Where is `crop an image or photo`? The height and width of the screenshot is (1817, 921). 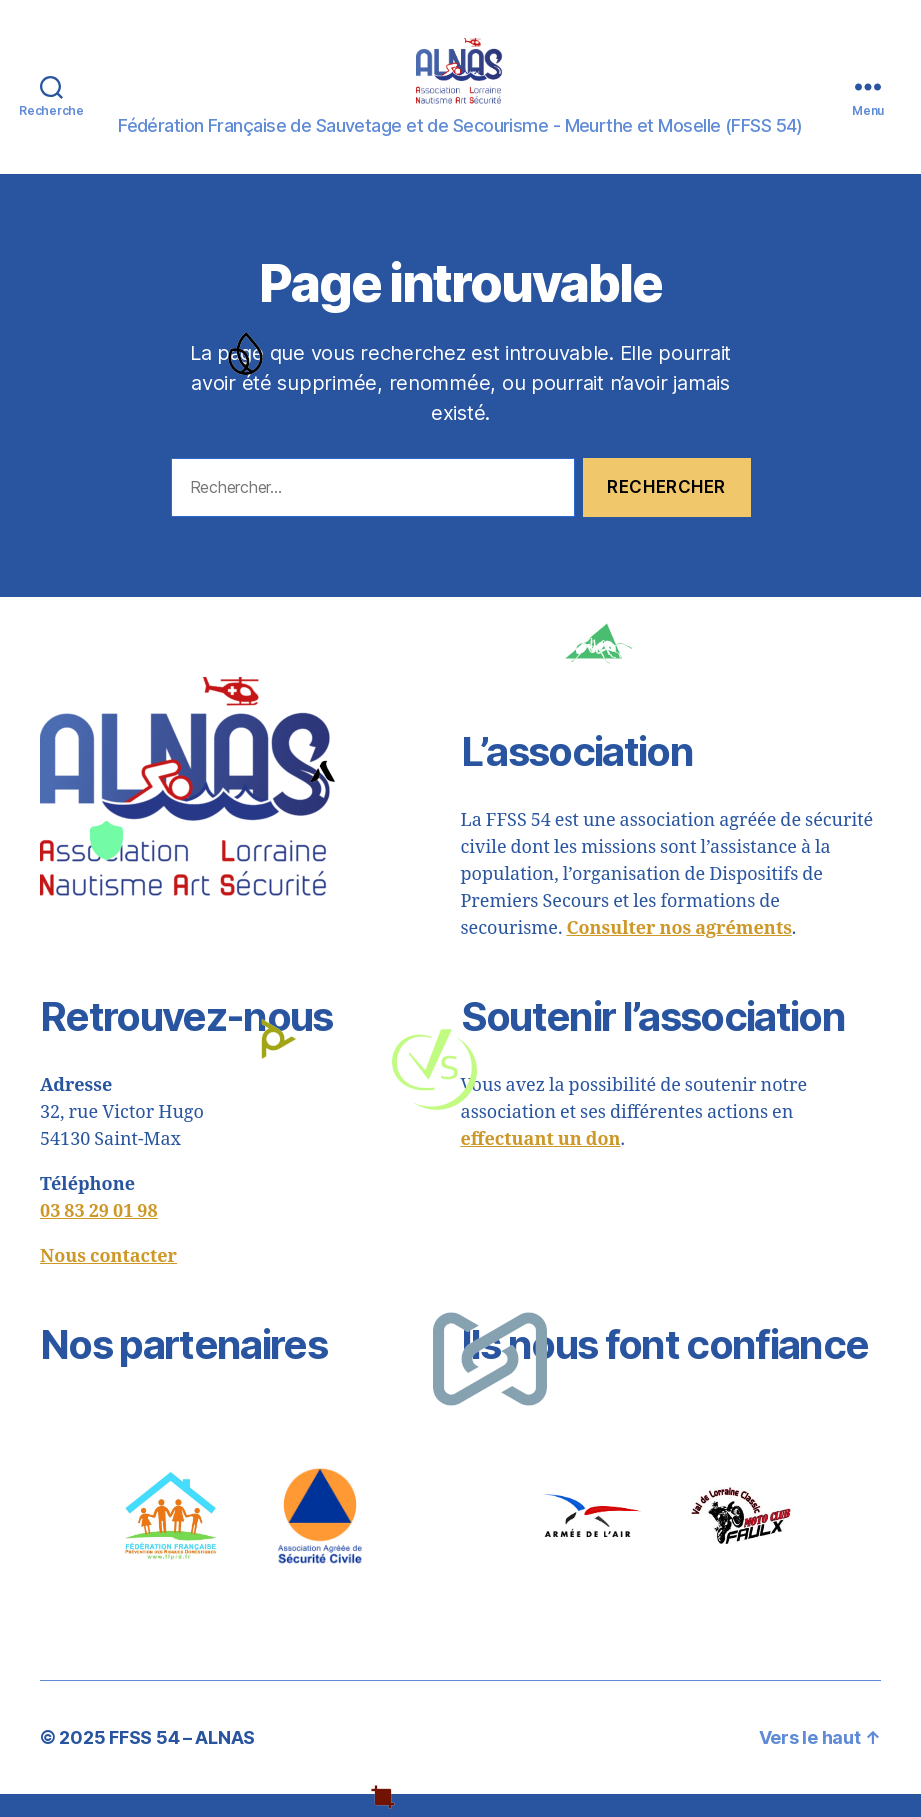 crop an image or photo is located at coordinates (383, 1797).